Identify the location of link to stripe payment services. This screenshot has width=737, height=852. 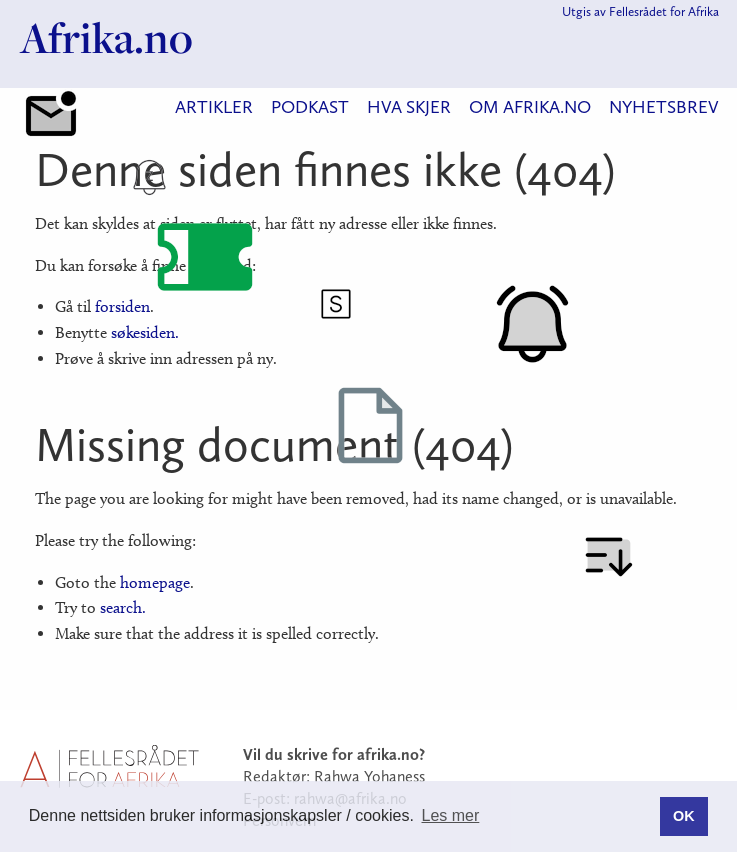
(336, 304).